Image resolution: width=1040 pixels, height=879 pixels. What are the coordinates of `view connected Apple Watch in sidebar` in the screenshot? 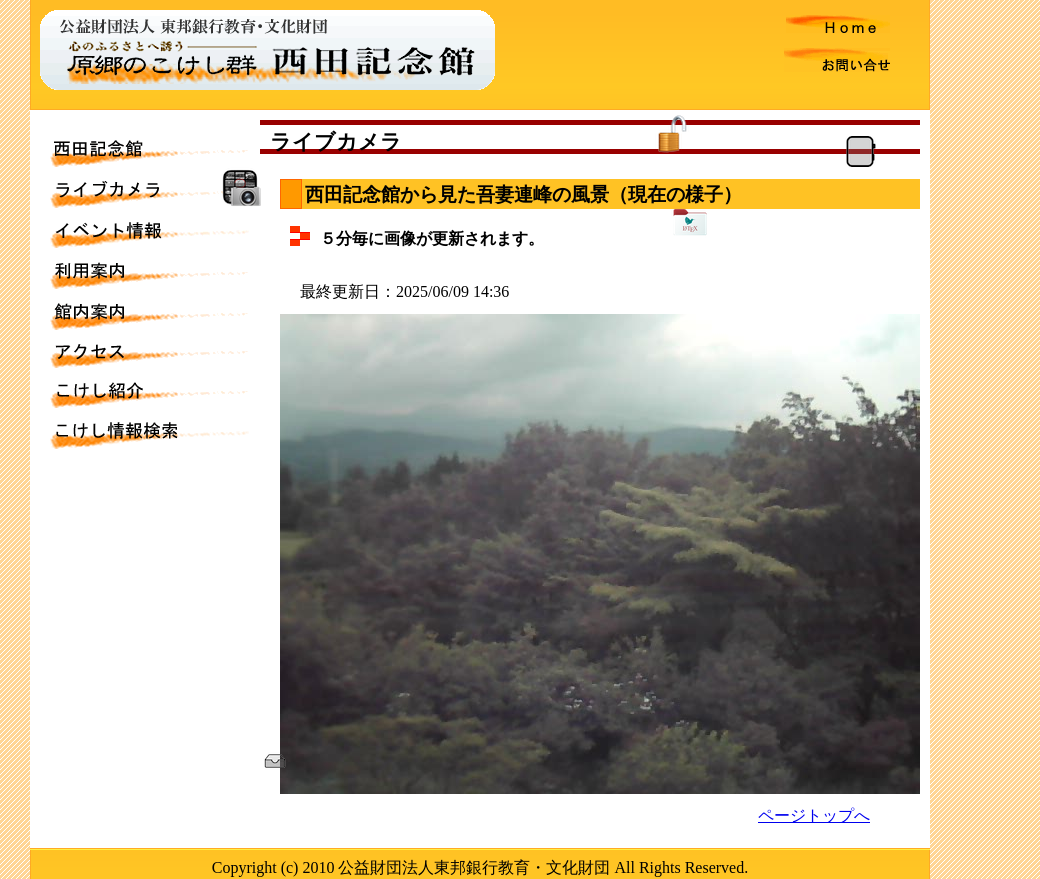 It's located at (860, 151).